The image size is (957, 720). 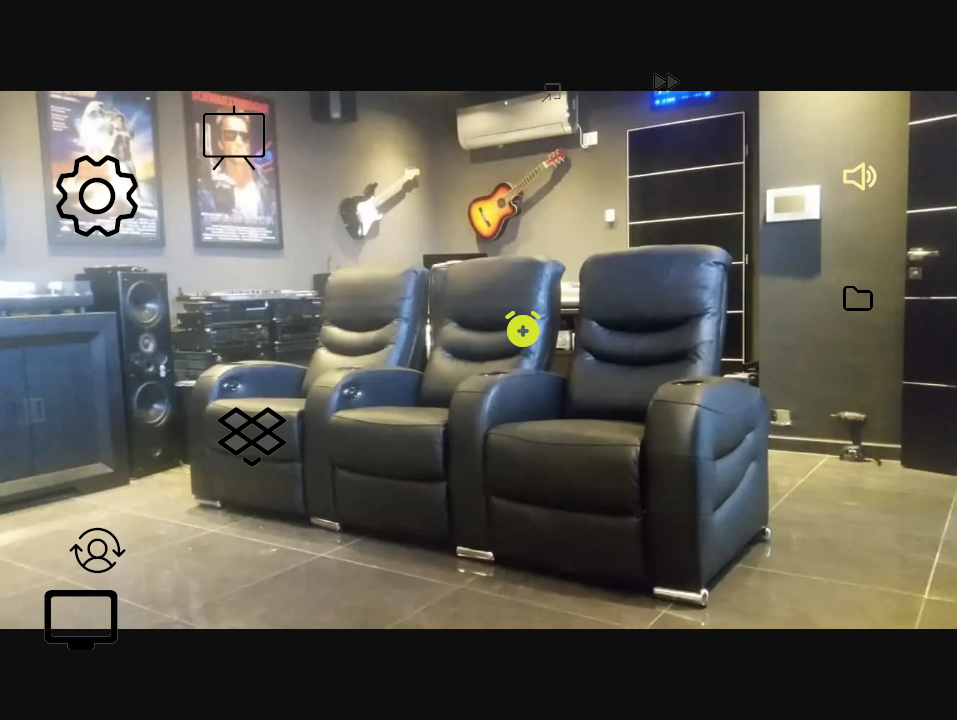 I want to click on access Dropbox cloud storage, so click(x=252, y=434).